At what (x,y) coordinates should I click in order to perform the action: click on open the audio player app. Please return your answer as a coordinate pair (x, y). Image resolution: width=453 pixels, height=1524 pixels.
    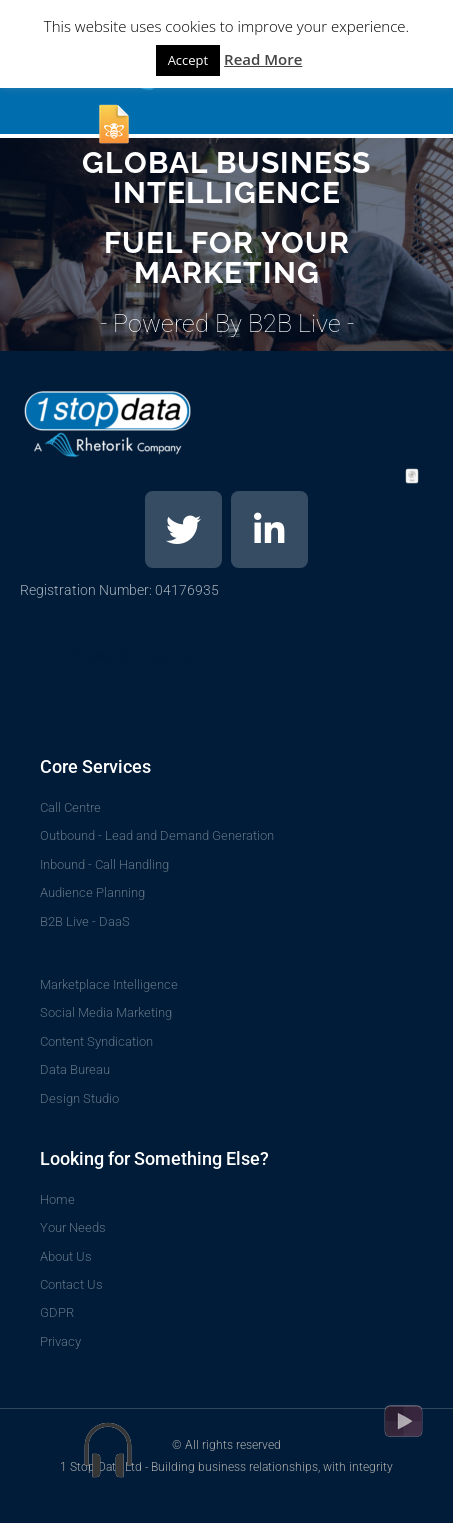
    Looking at the image, I should click on (108, 1450).